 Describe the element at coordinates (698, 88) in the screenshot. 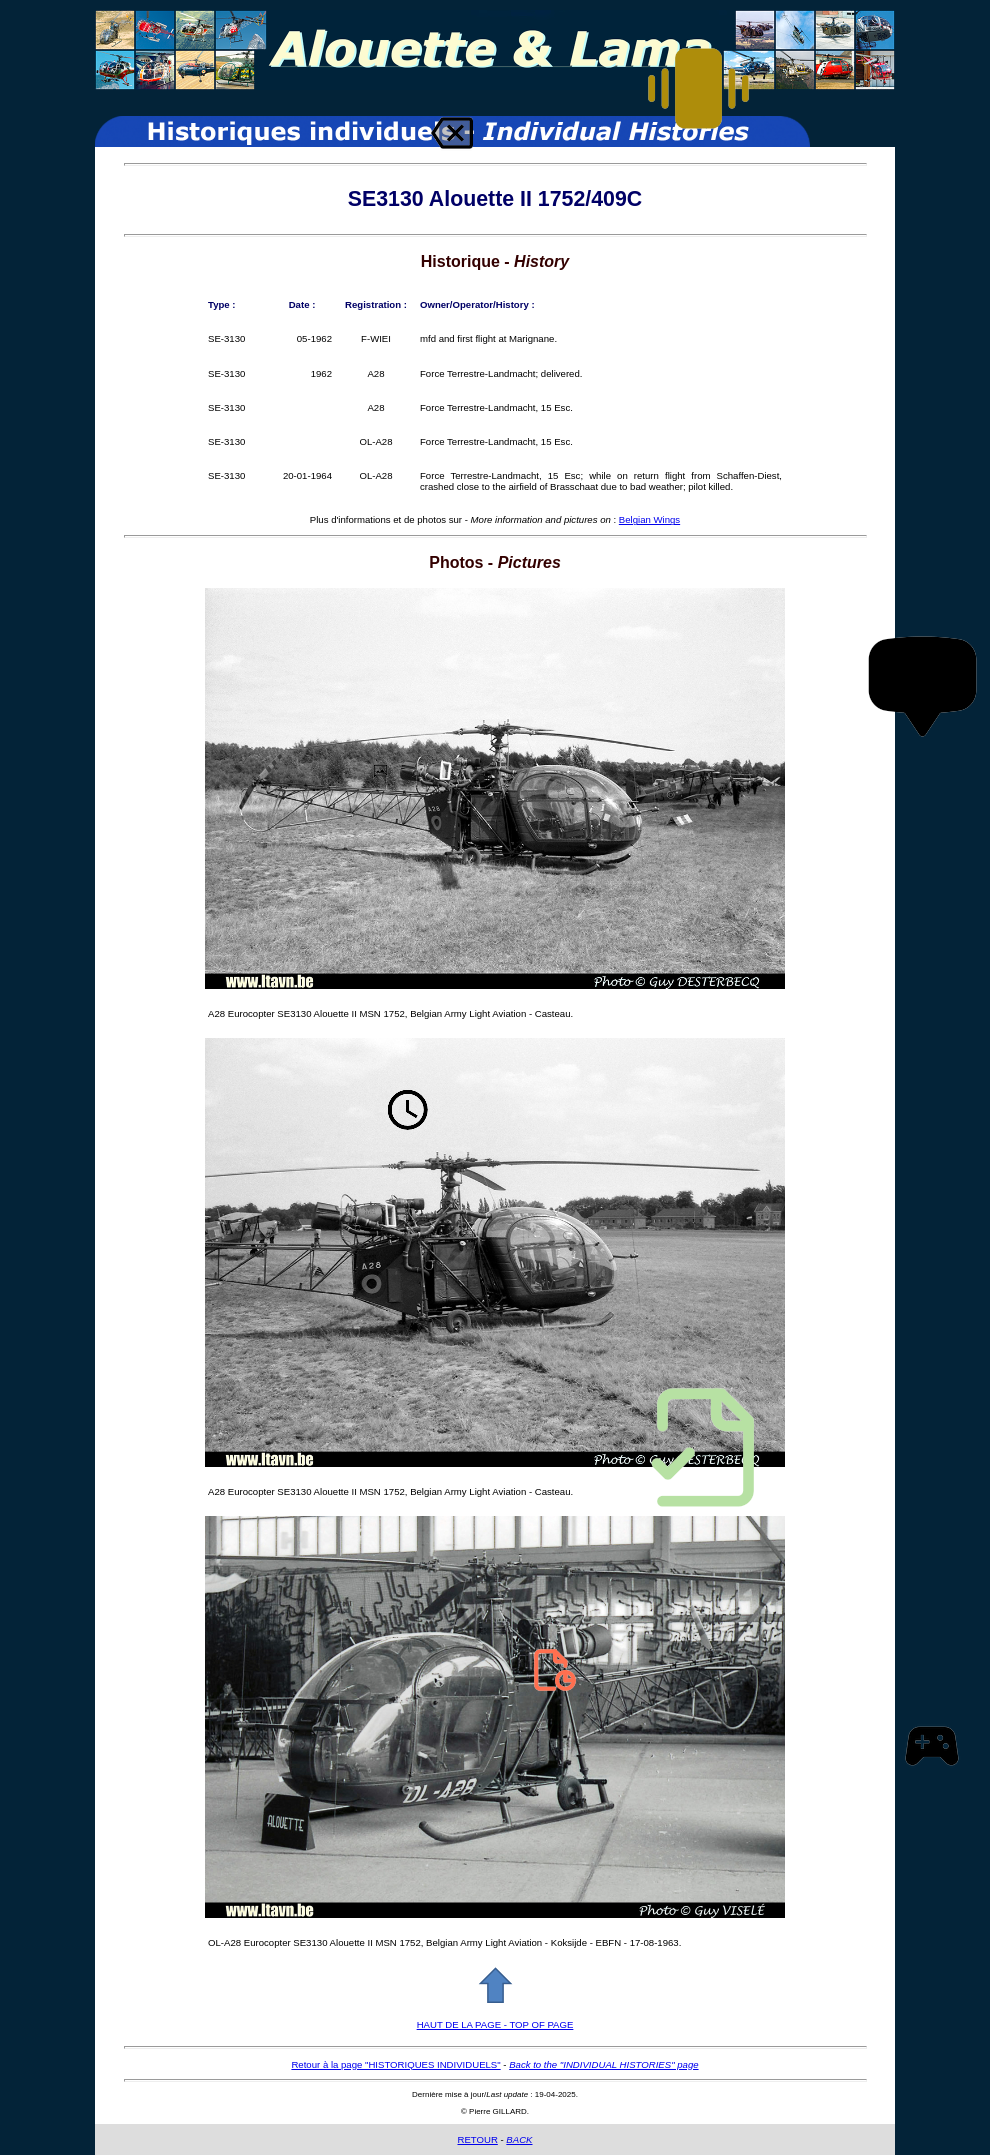

I see `enable vibration mode on device` at that location.